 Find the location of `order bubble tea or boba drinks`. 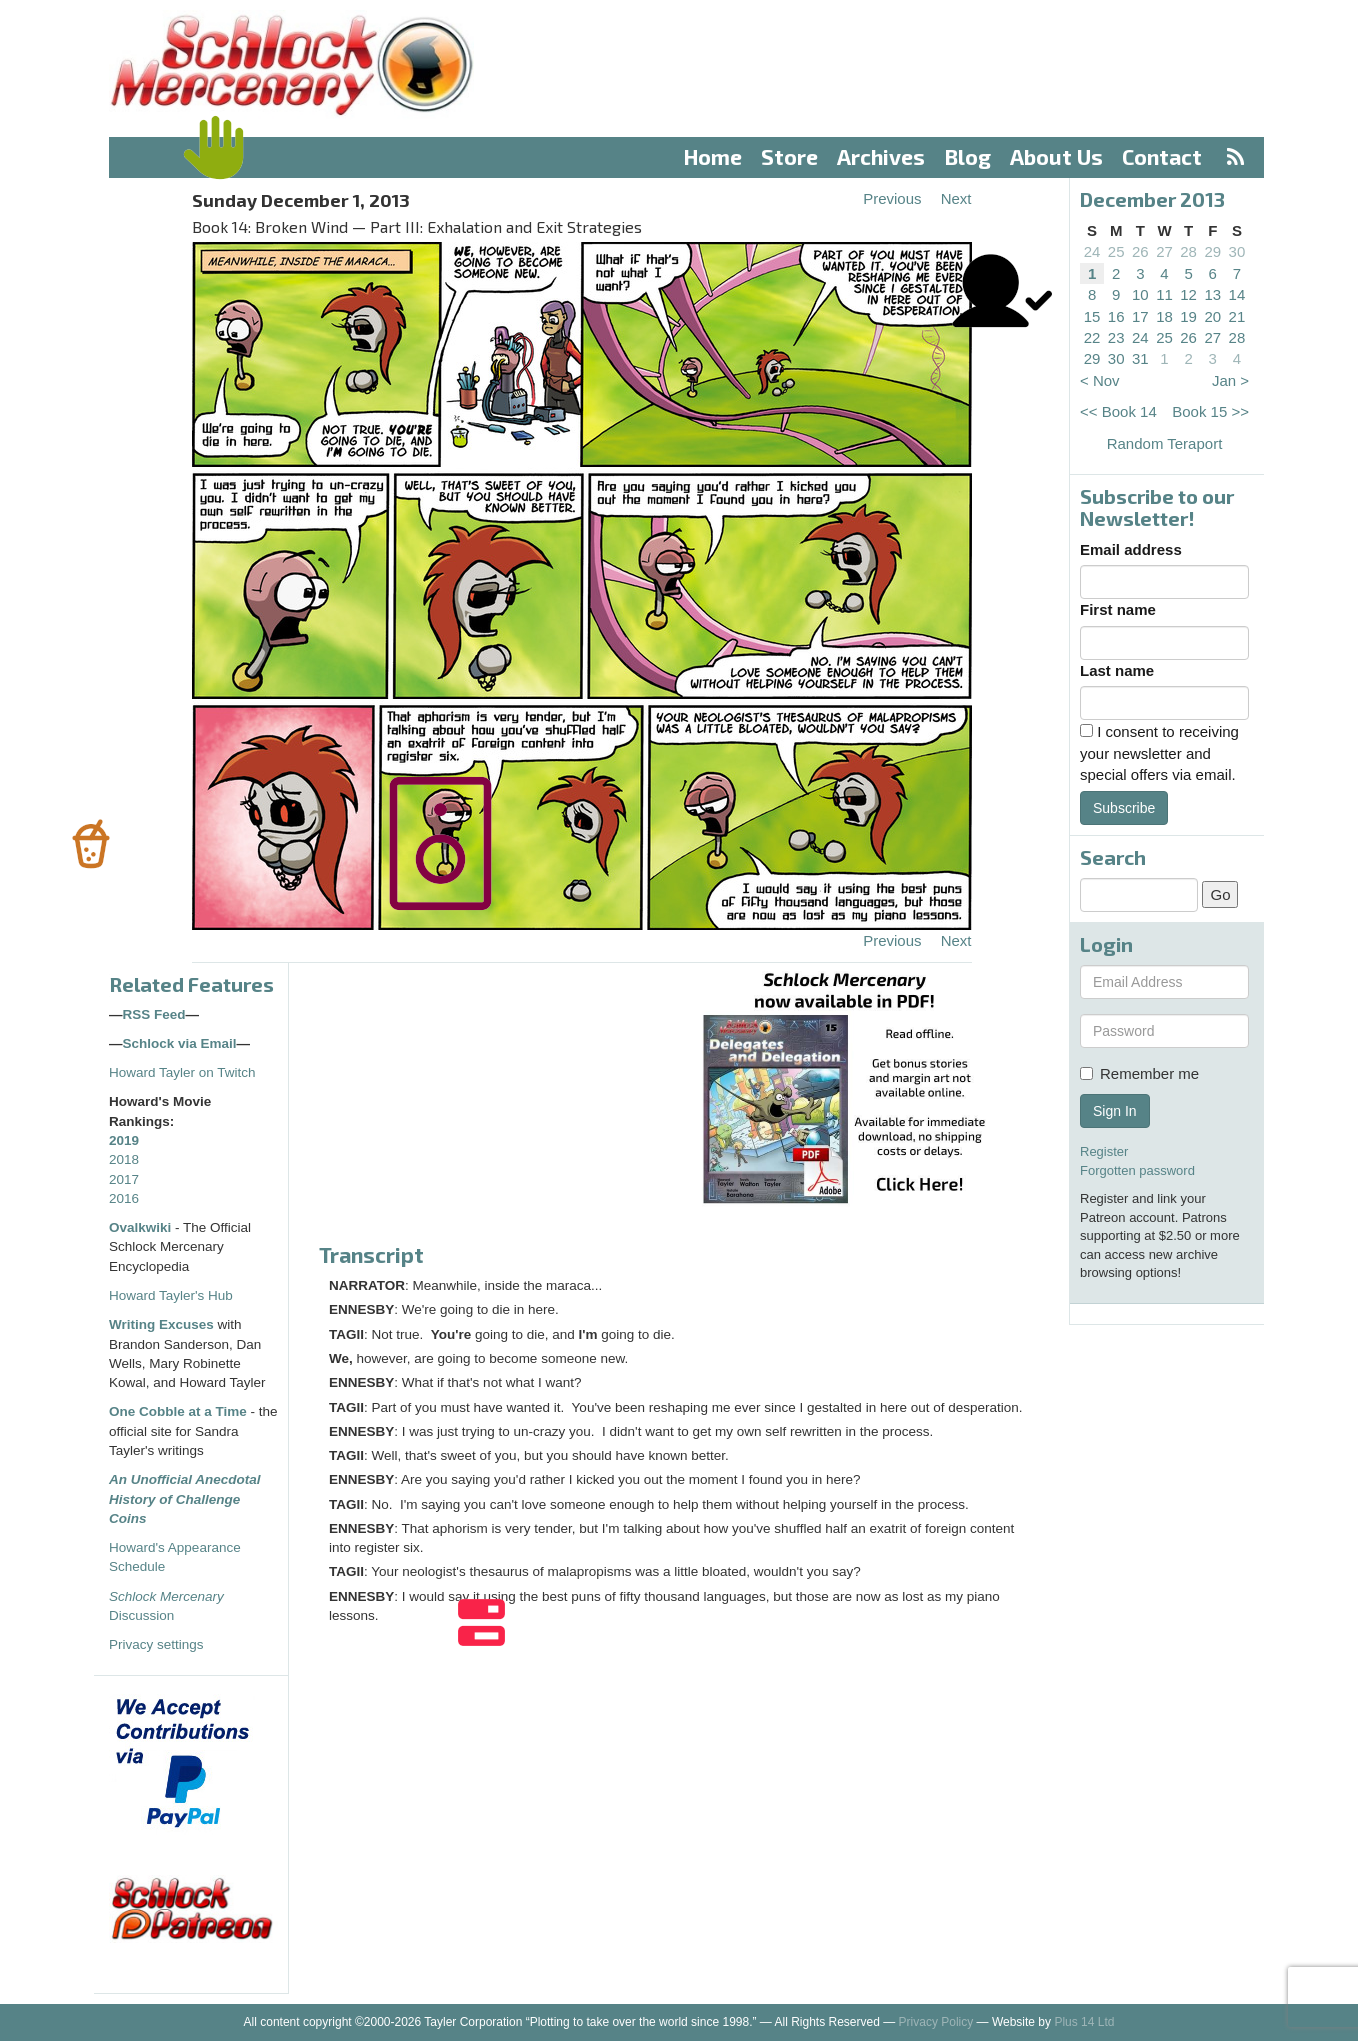

order bubble tea or boba drinks is located at coordinates (91, 845).